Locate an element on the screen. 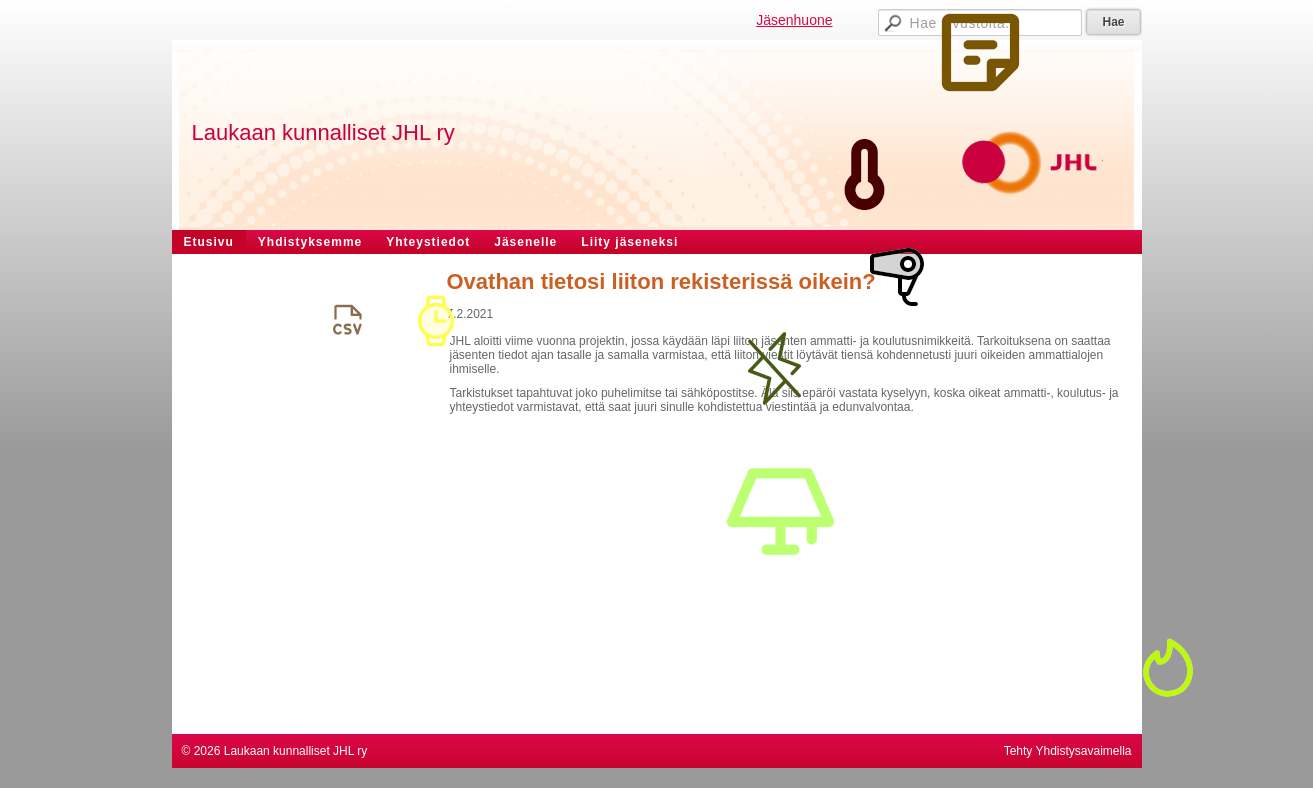 The width and height of the screenshot is (1313, 788). access hair styling or grooming tools is located at coordinates (898, 274).